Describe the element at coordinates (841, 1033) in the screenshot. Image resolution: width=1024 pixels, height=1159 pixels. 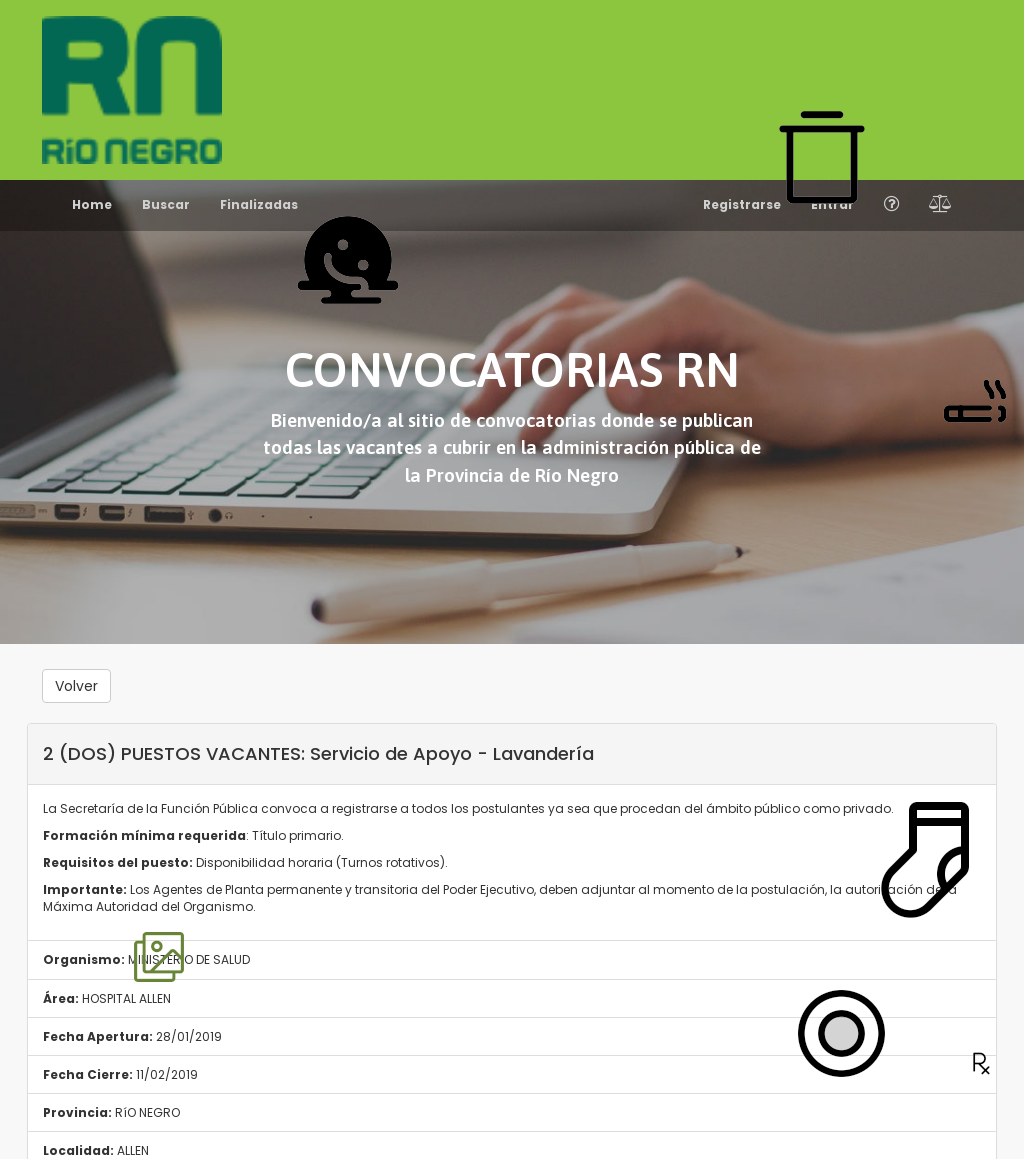
I see `select a single option from a list` at that location.